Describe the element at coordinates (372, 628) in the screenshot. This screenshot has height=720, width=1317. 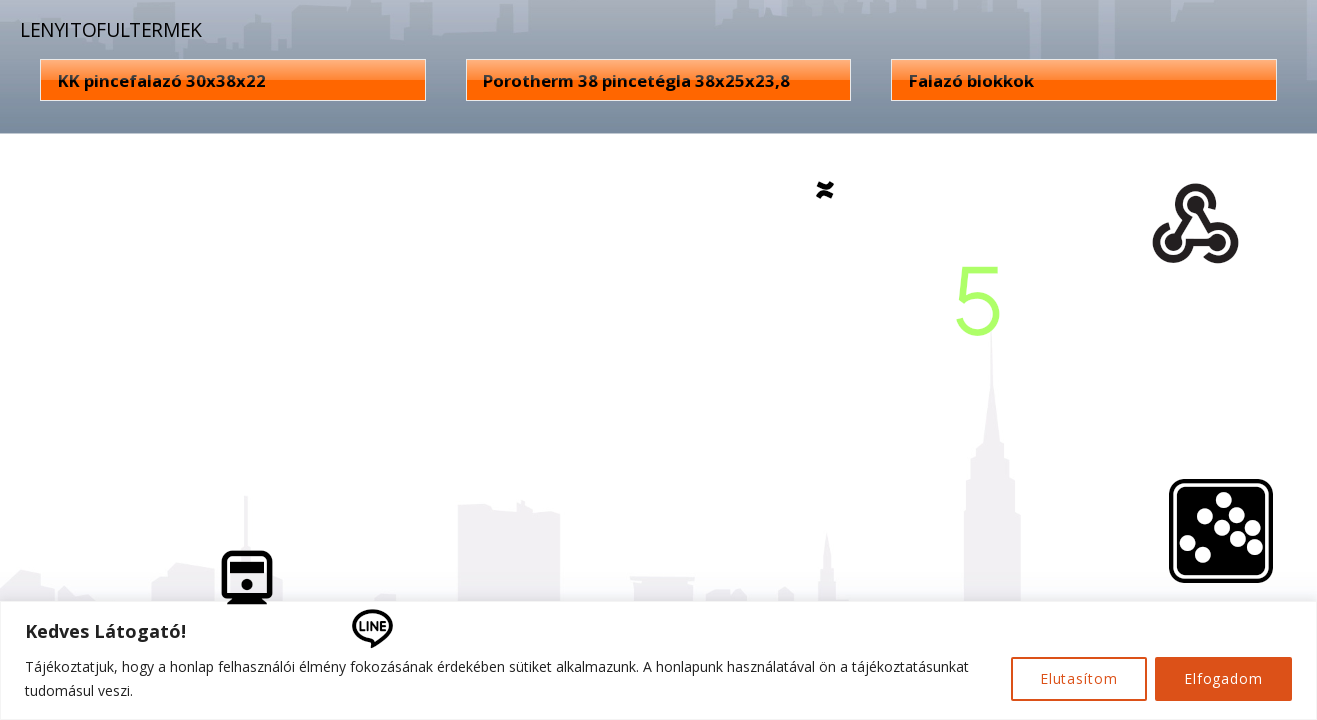
I see `open the LINE messaging app` at that location.